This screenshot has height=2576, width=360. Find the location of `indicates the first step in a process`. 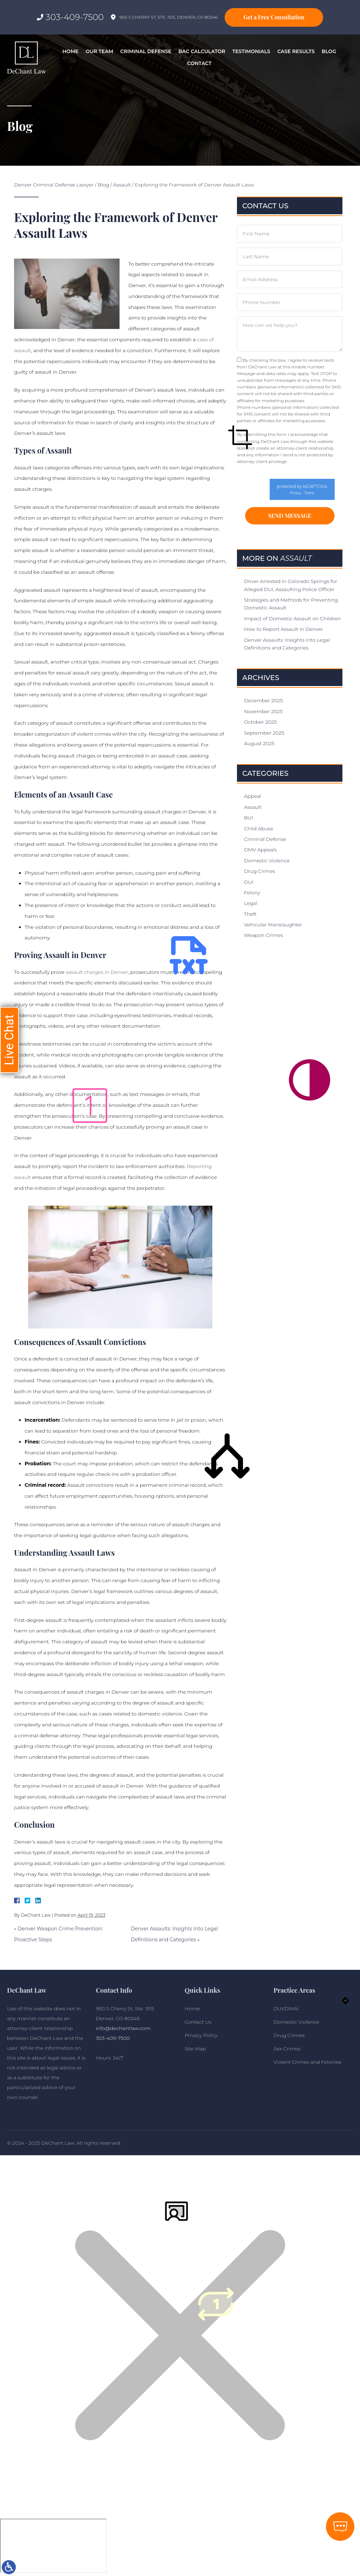

indicates the first step in a process is located at coordinates (90, 1105).